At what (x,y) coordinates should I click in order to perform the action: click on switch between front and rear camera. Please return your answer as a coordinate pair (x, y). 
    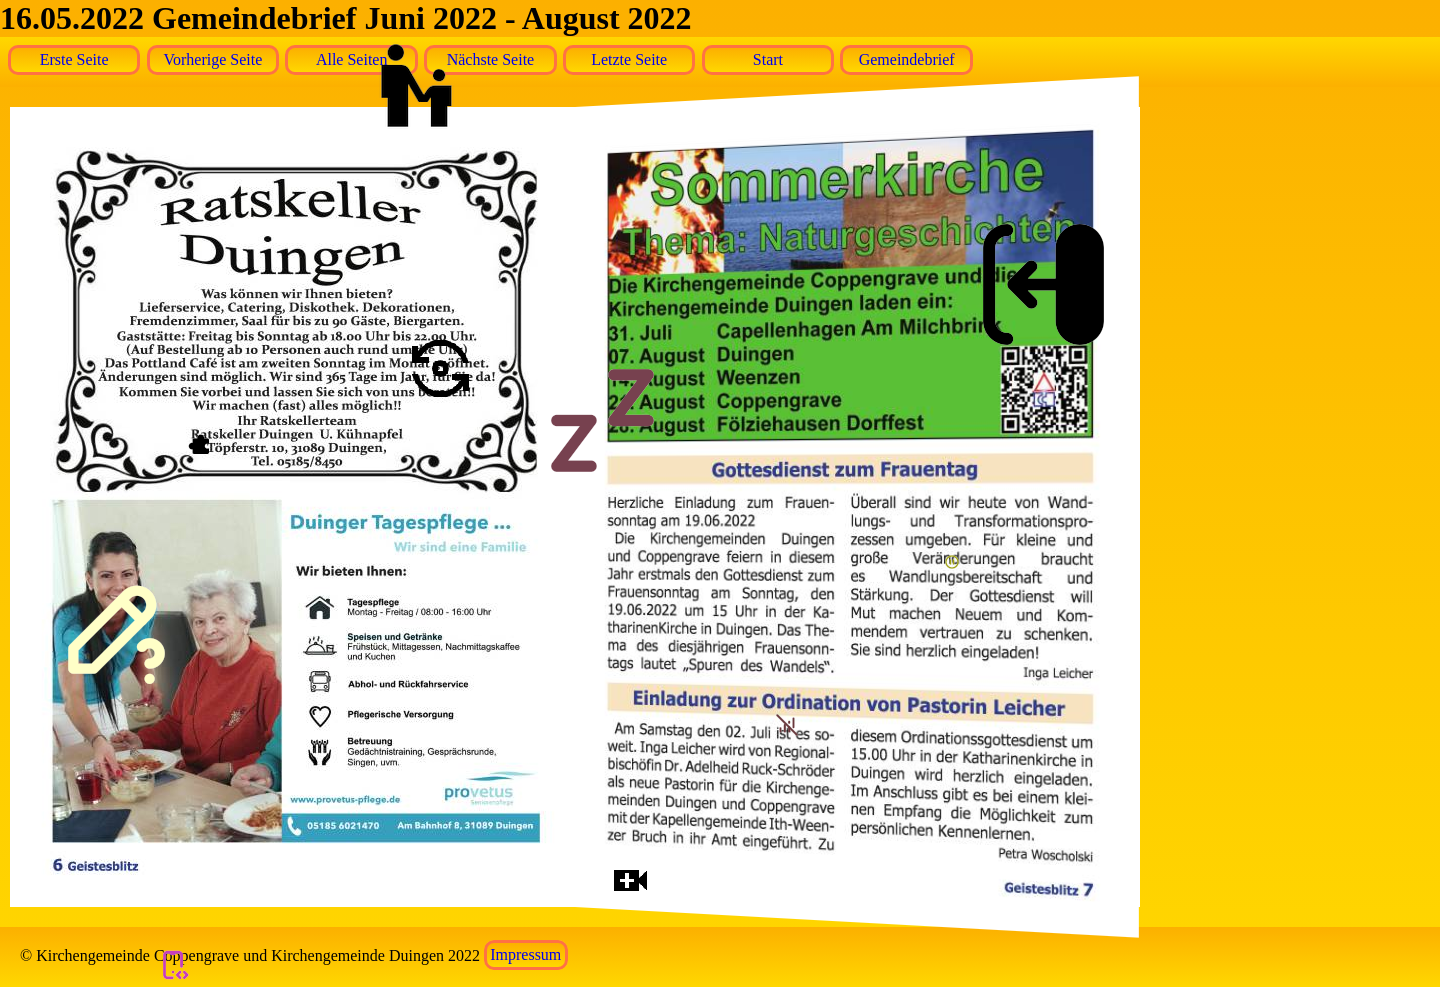
    Looking at the image, I should click on (440, 368).